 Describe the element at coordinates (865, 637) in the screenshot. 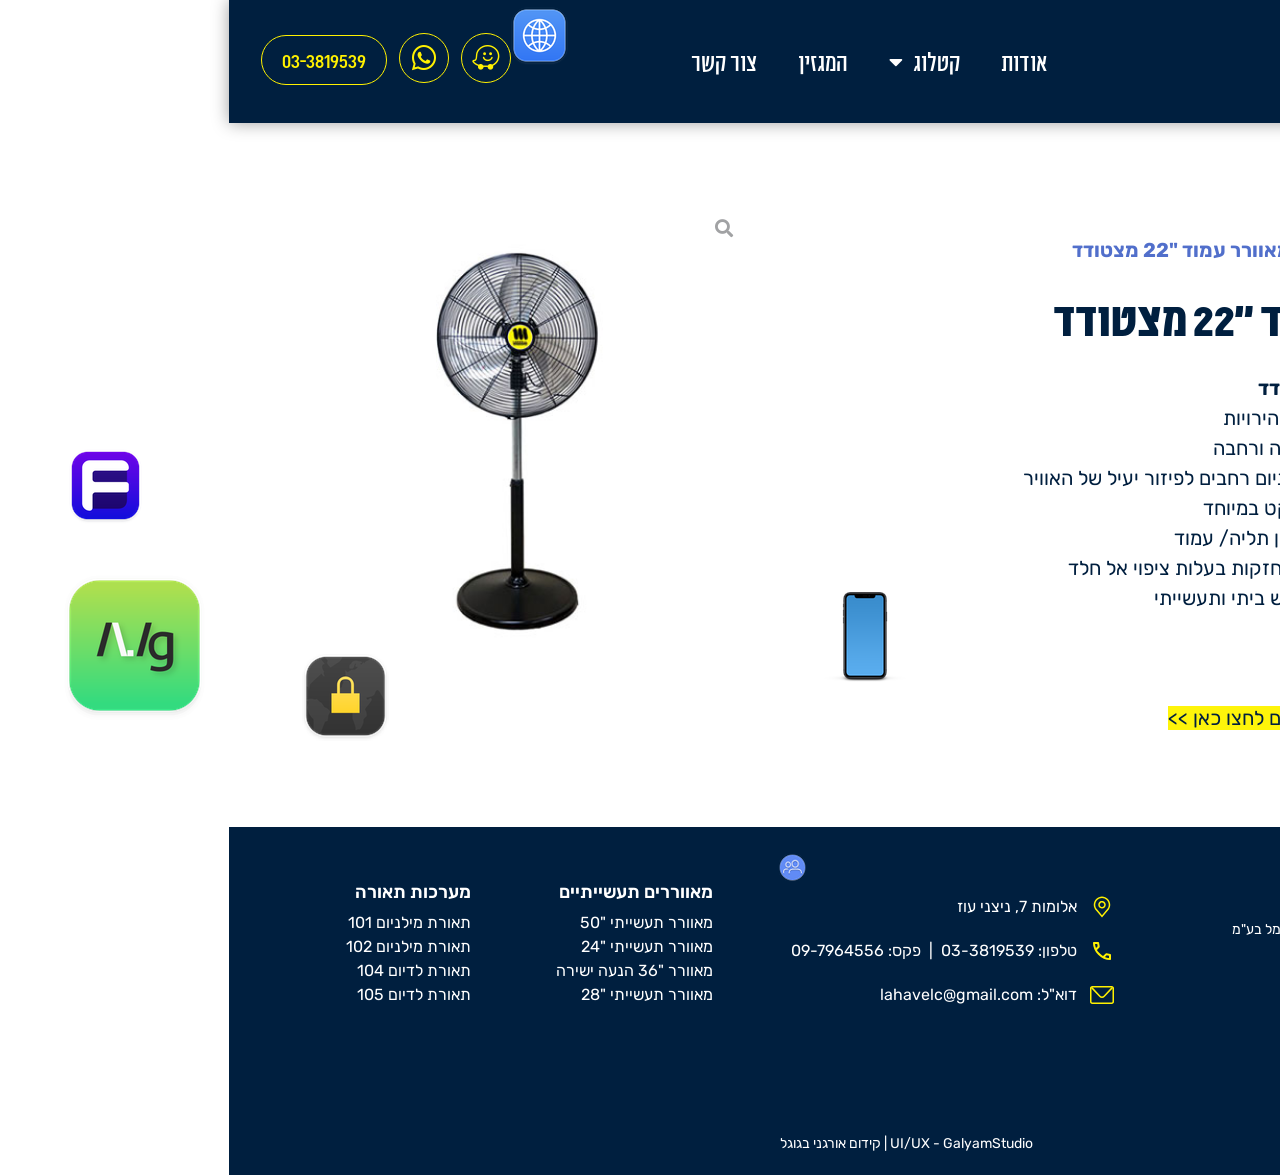

I see `iPhone 11 device icon` at that location.